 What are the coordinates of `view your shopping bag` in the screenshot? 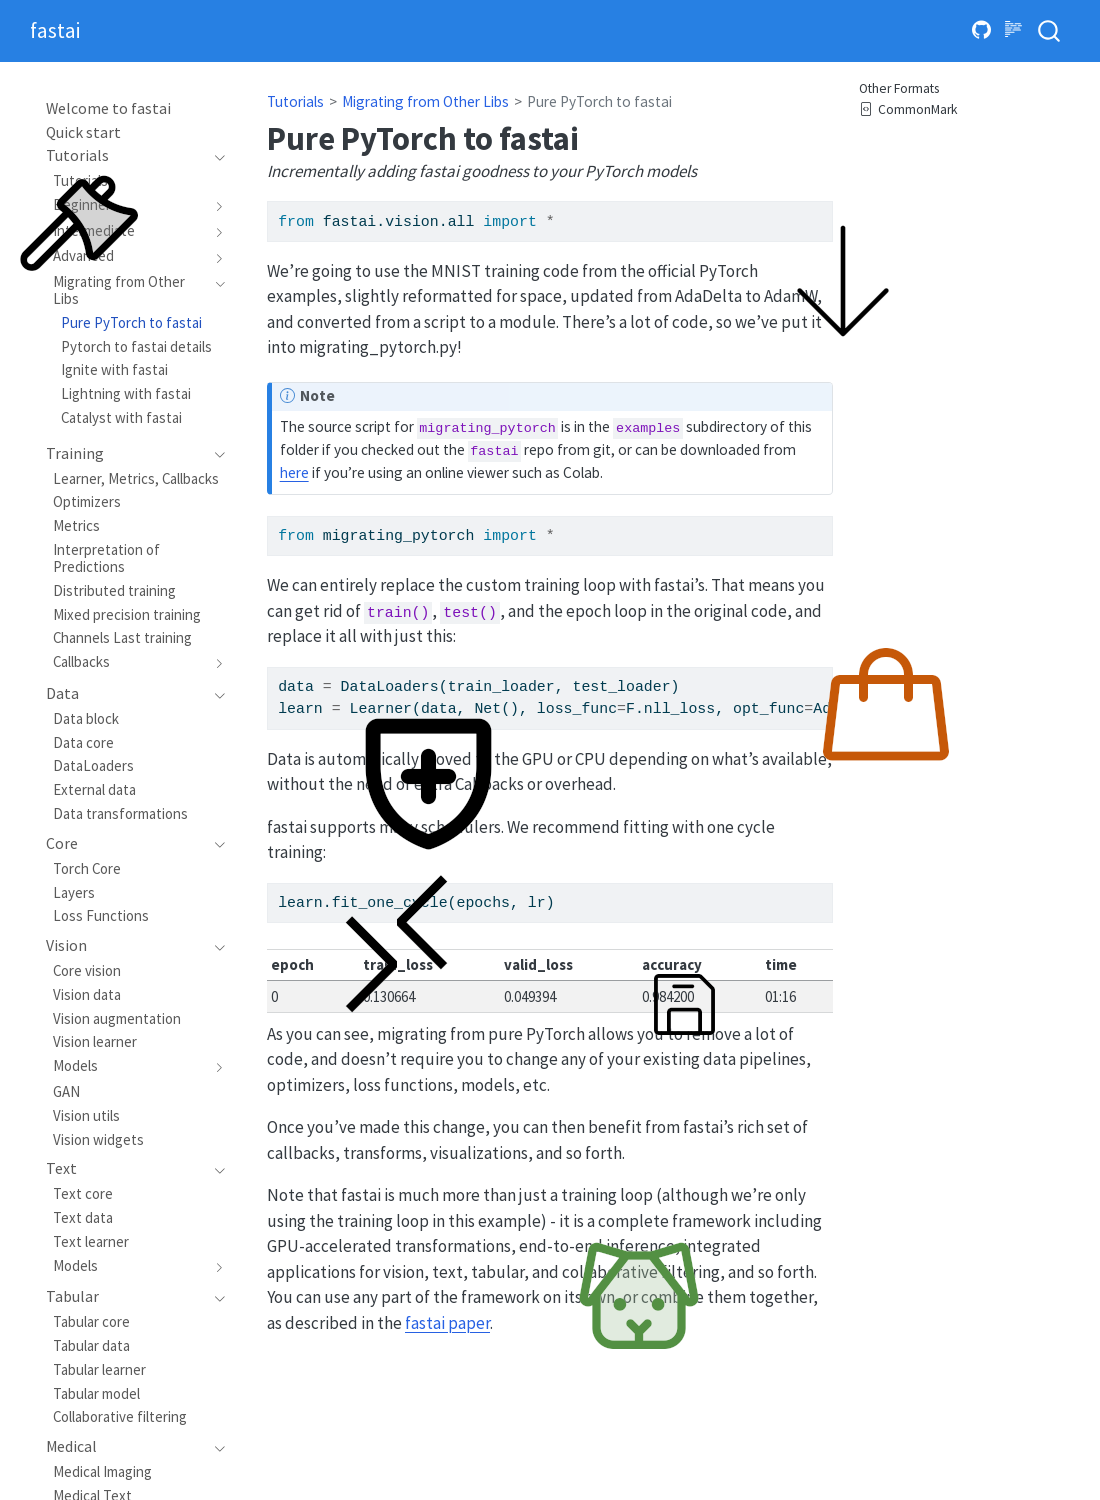 It's located at (886, 711).